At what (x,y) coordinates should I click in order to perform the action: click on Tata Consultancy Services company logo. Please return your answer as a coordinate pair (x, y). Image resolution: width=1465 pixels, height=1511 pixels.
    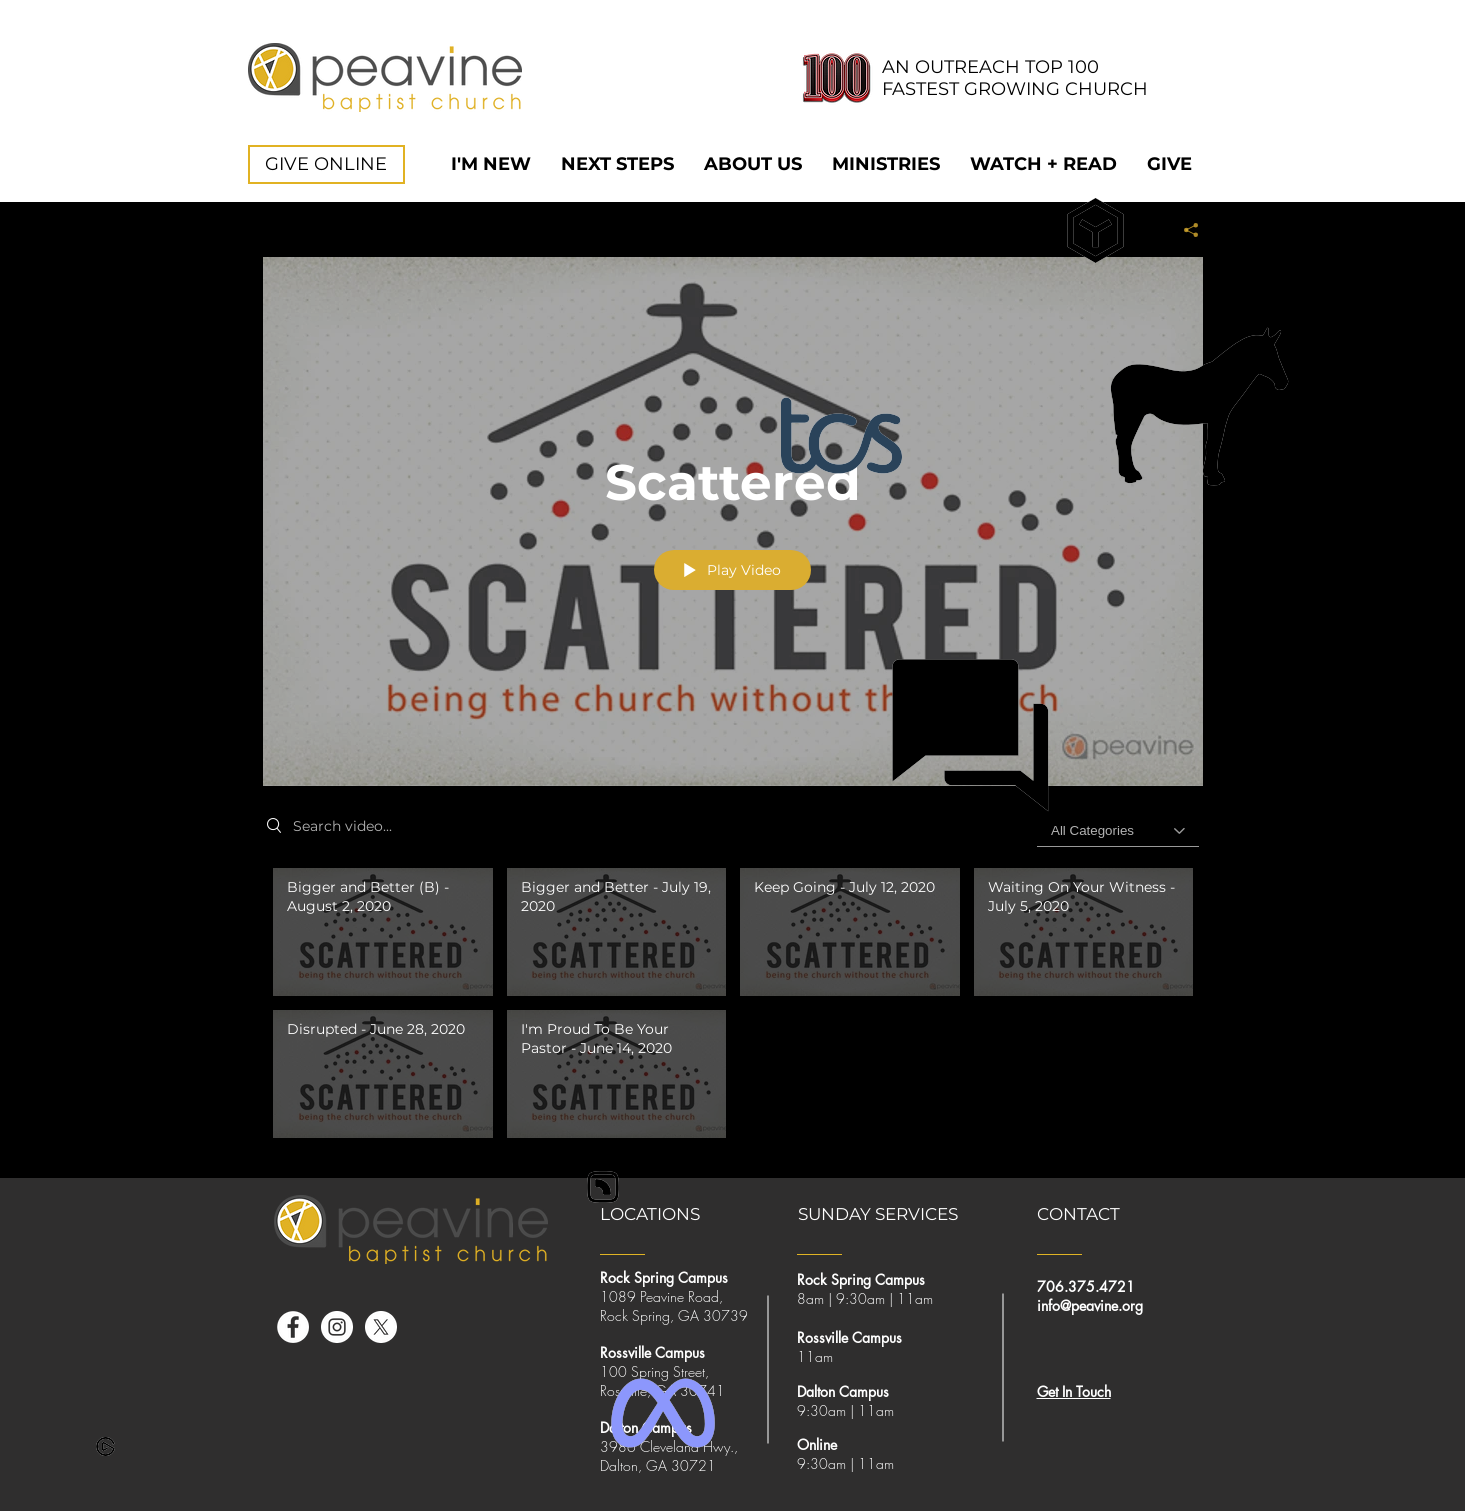
    Looking at the image, I should click on (841, 435).